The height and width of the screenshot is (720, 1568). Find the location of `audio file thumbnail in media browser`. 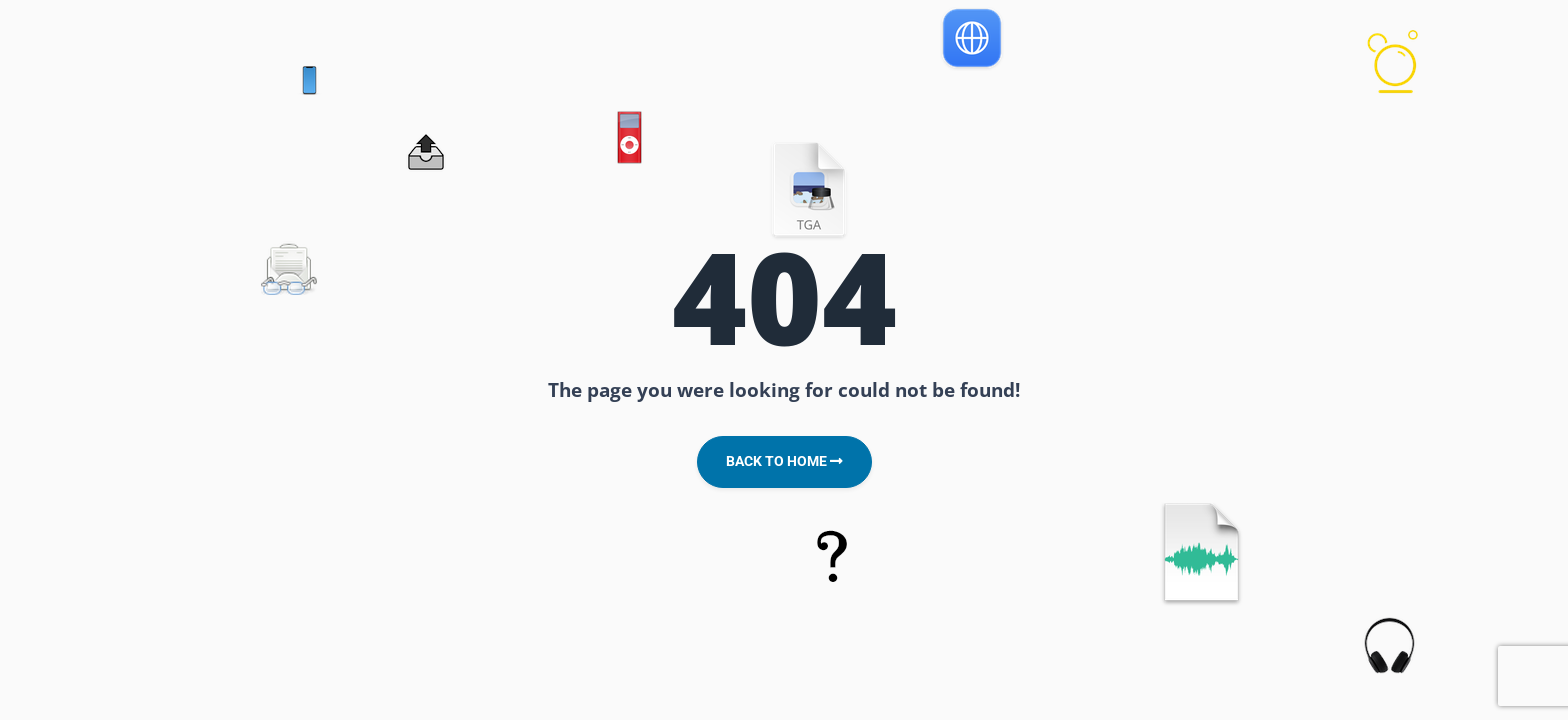

audio file thumbnail in media browser is located at coordinates (1201, 554).